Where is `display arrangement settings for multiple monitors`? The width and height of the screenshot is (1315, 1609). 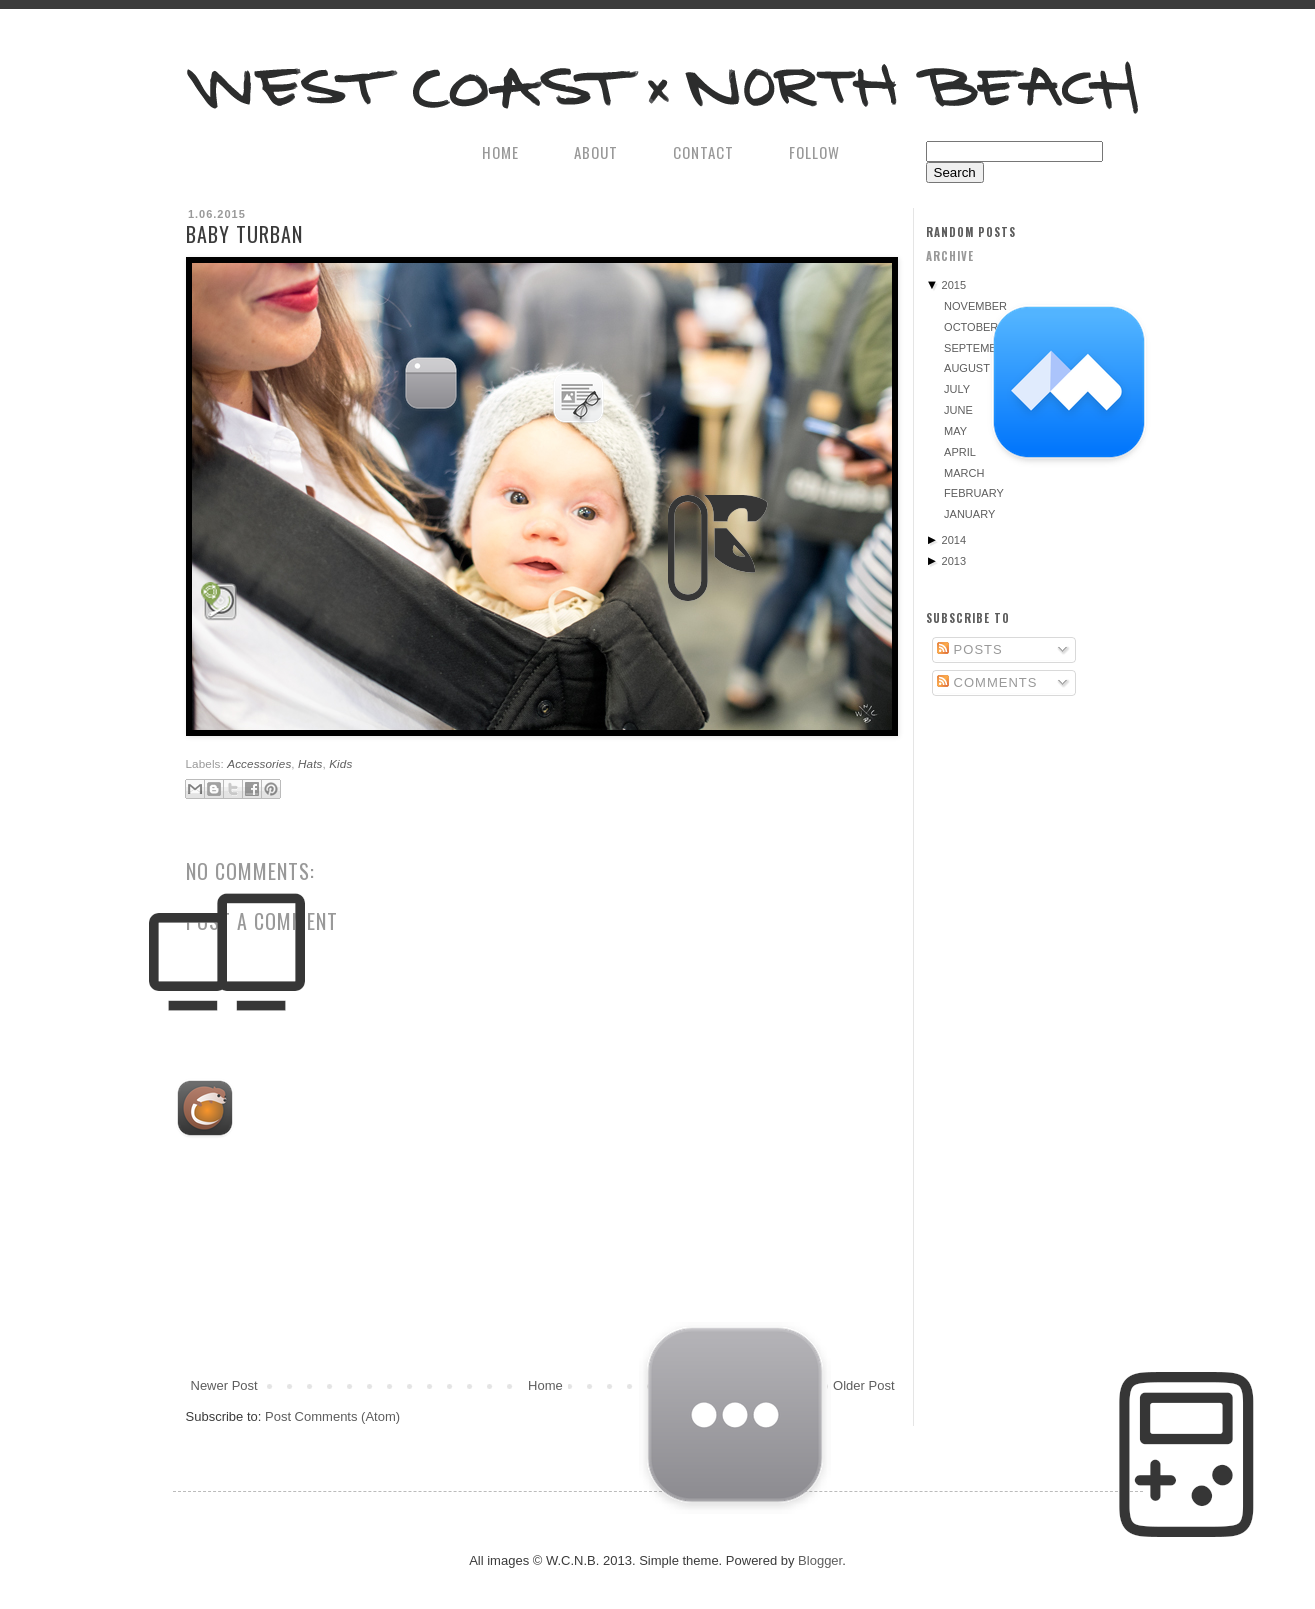
display arrangement settings for multiple monitors is located at coordinates (227, 952).